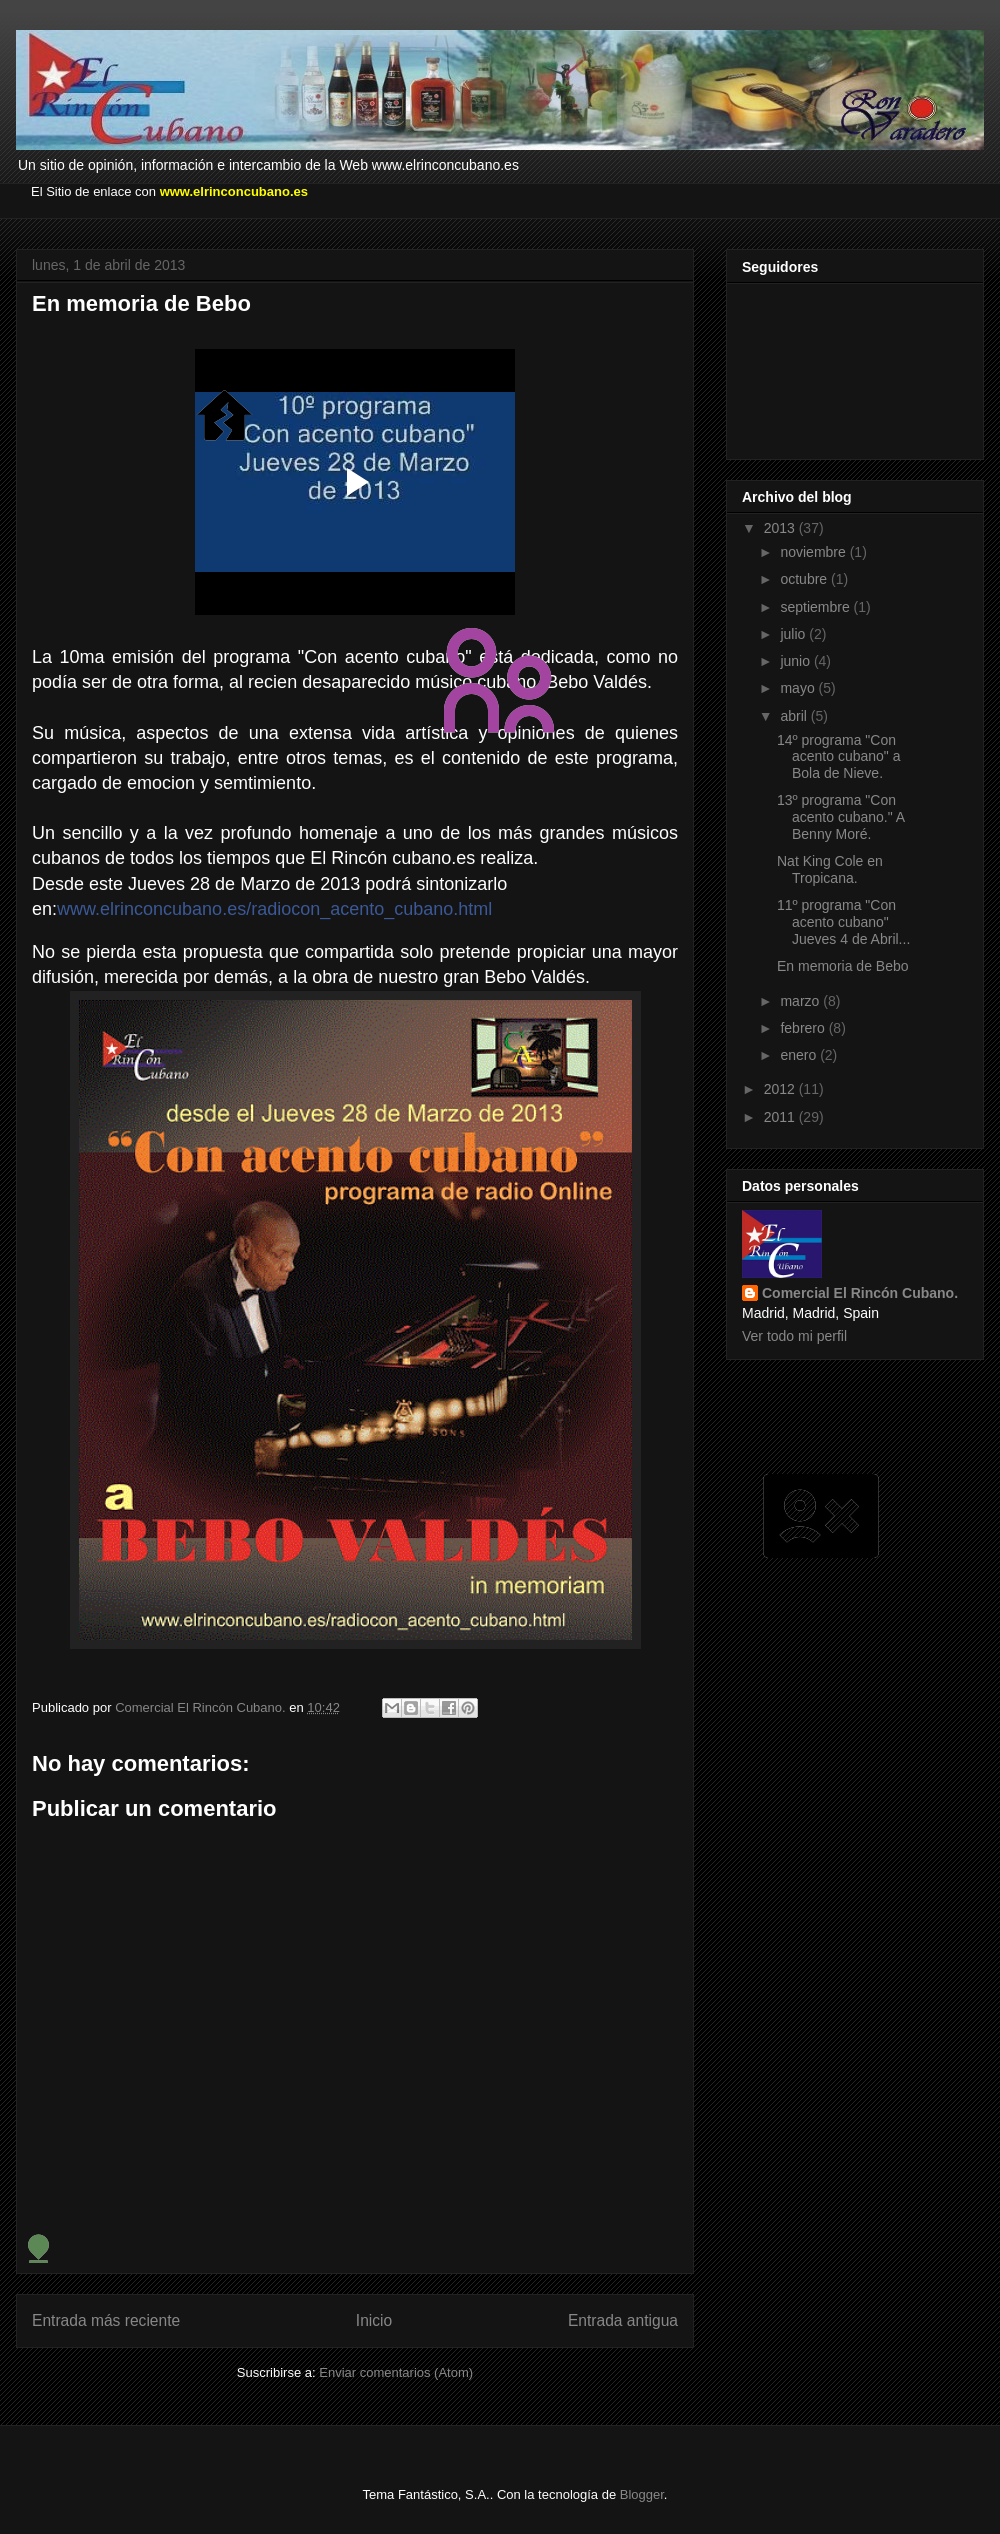 This screenshot has width=1000, height=2534. I want to click on indicates an expired pass or credential, so click(821, 1516).